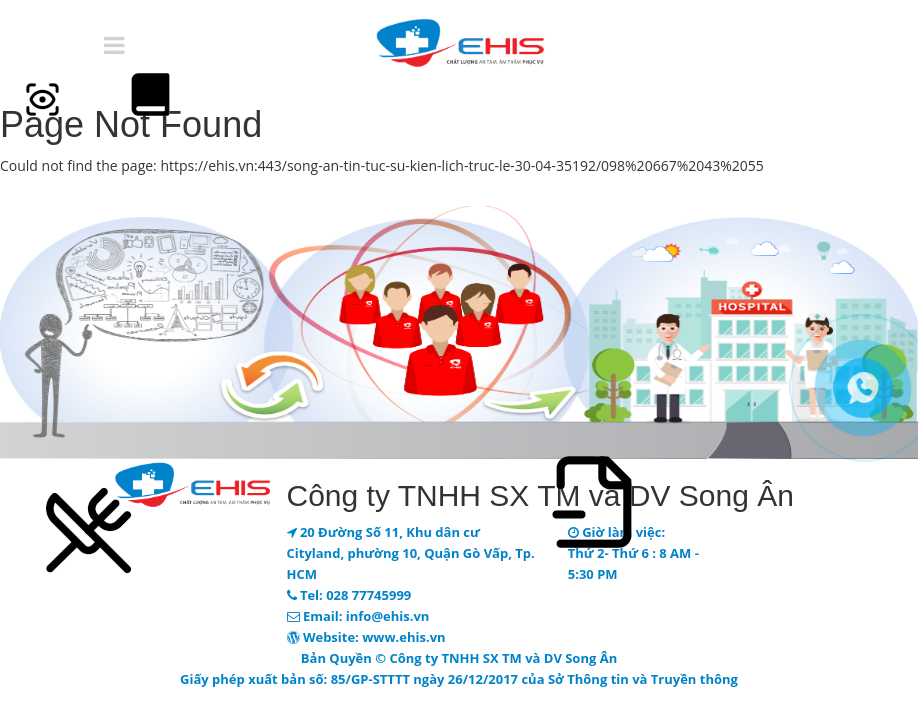  Describe the element at coordinates (594, 502) in the screenshot. I see `remove content from a file` at that location.